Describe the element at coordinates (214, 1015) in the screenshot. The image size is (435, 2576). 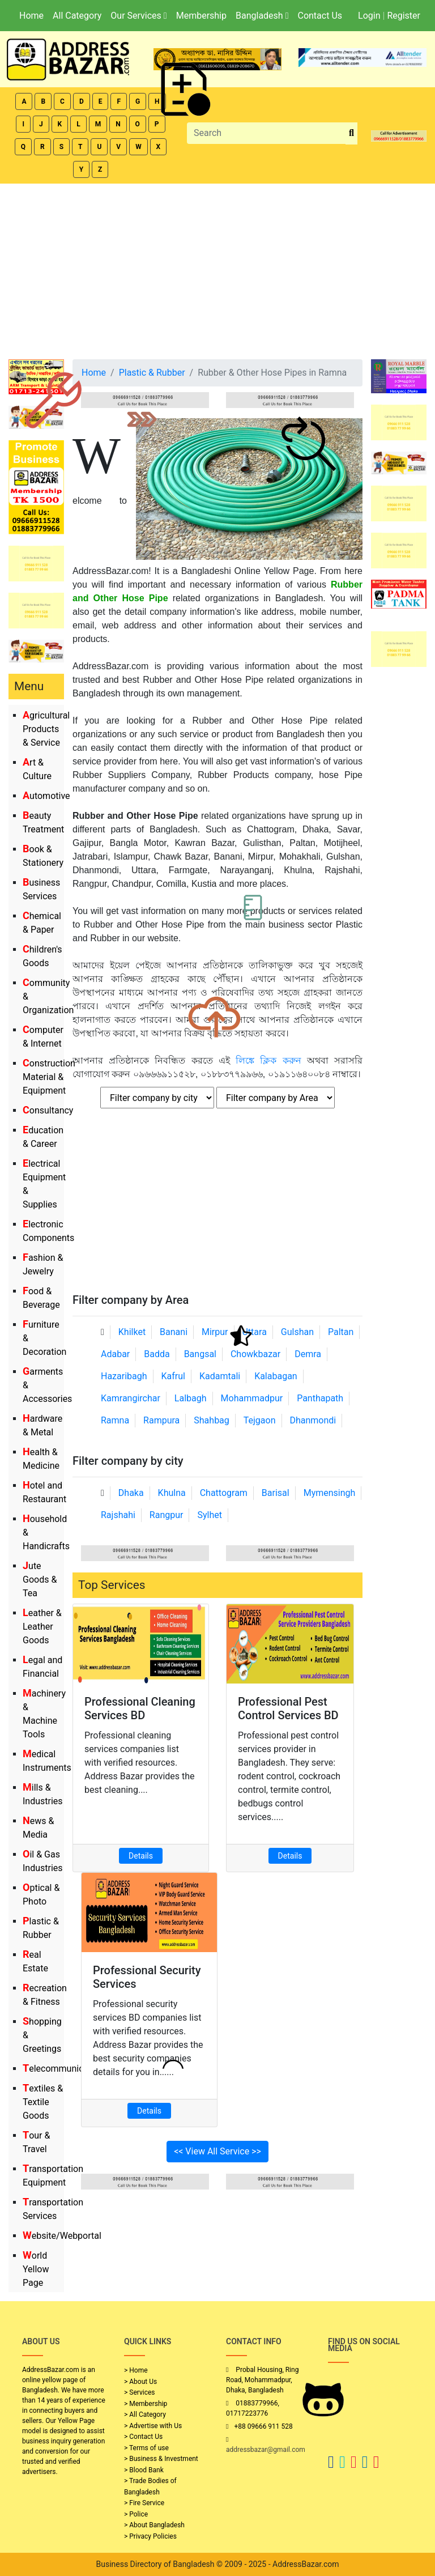
I see `upload file to cloud storage` at that location.